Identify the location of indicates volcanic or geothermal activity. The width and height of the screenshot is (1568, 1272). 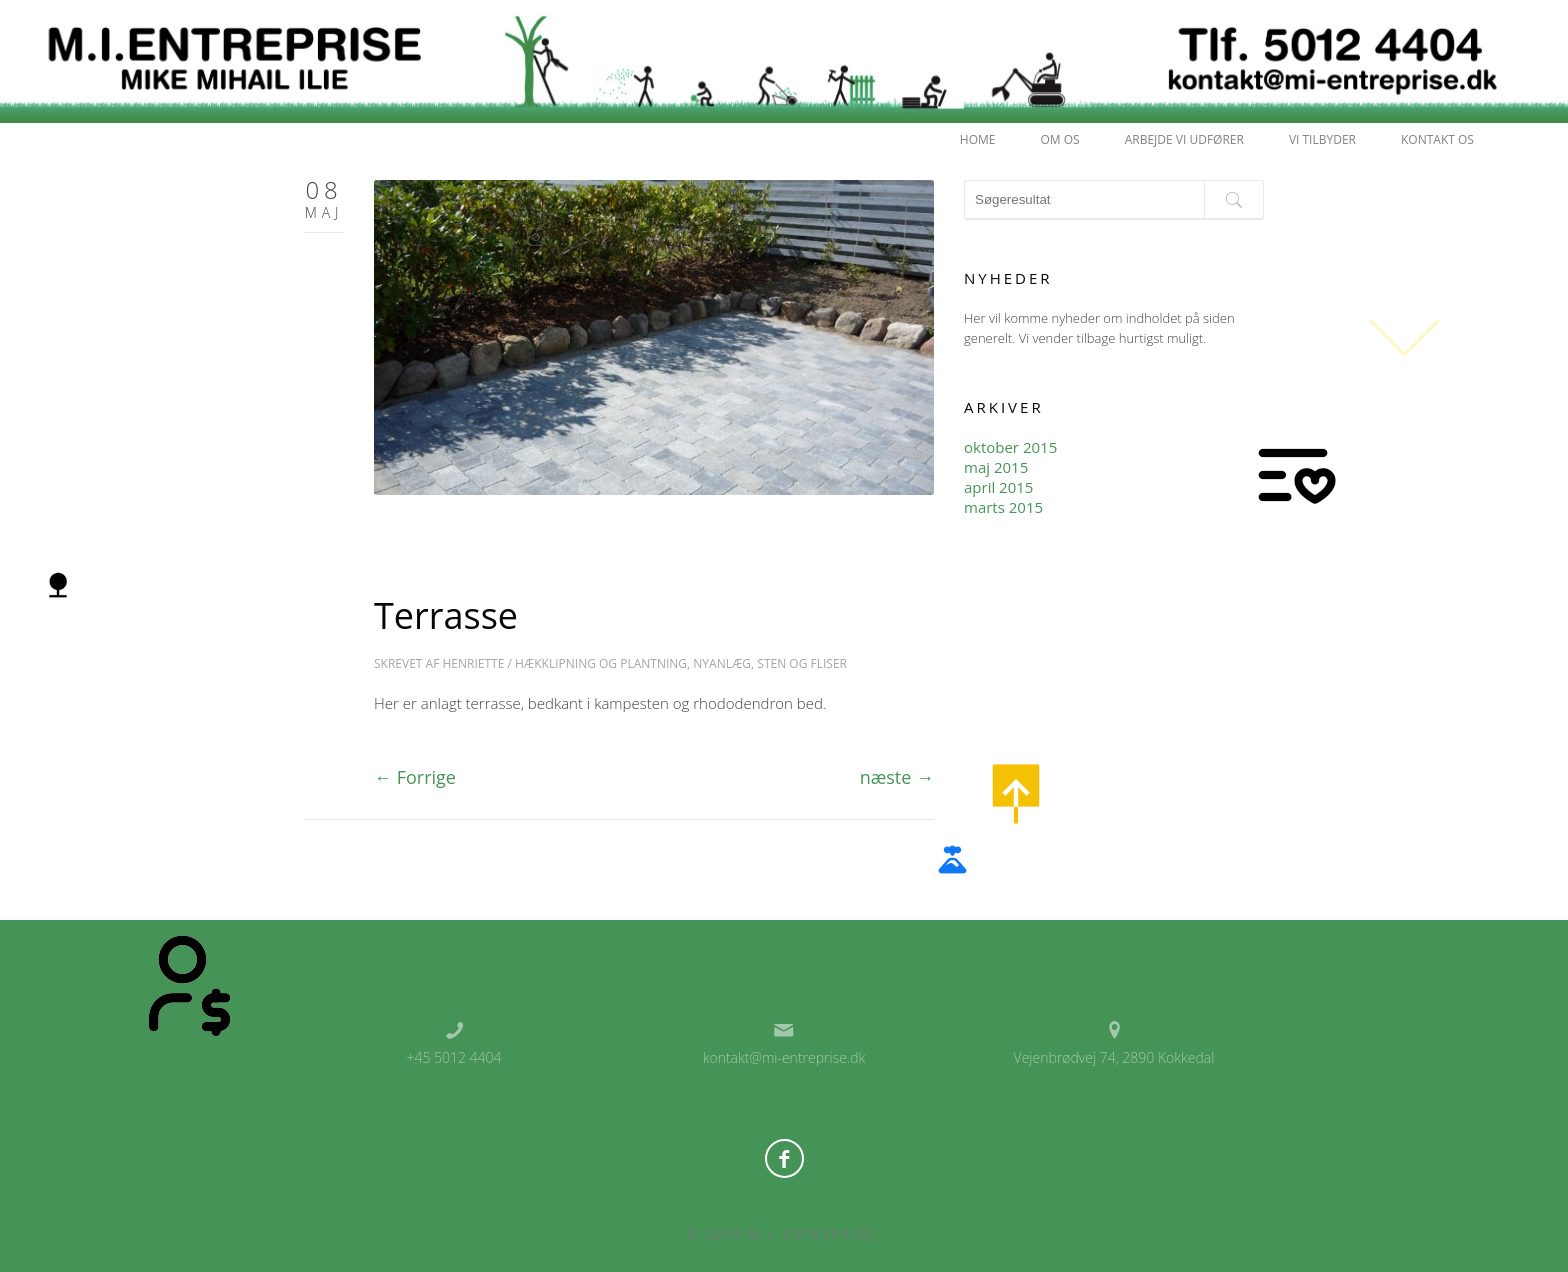
(952, 859).